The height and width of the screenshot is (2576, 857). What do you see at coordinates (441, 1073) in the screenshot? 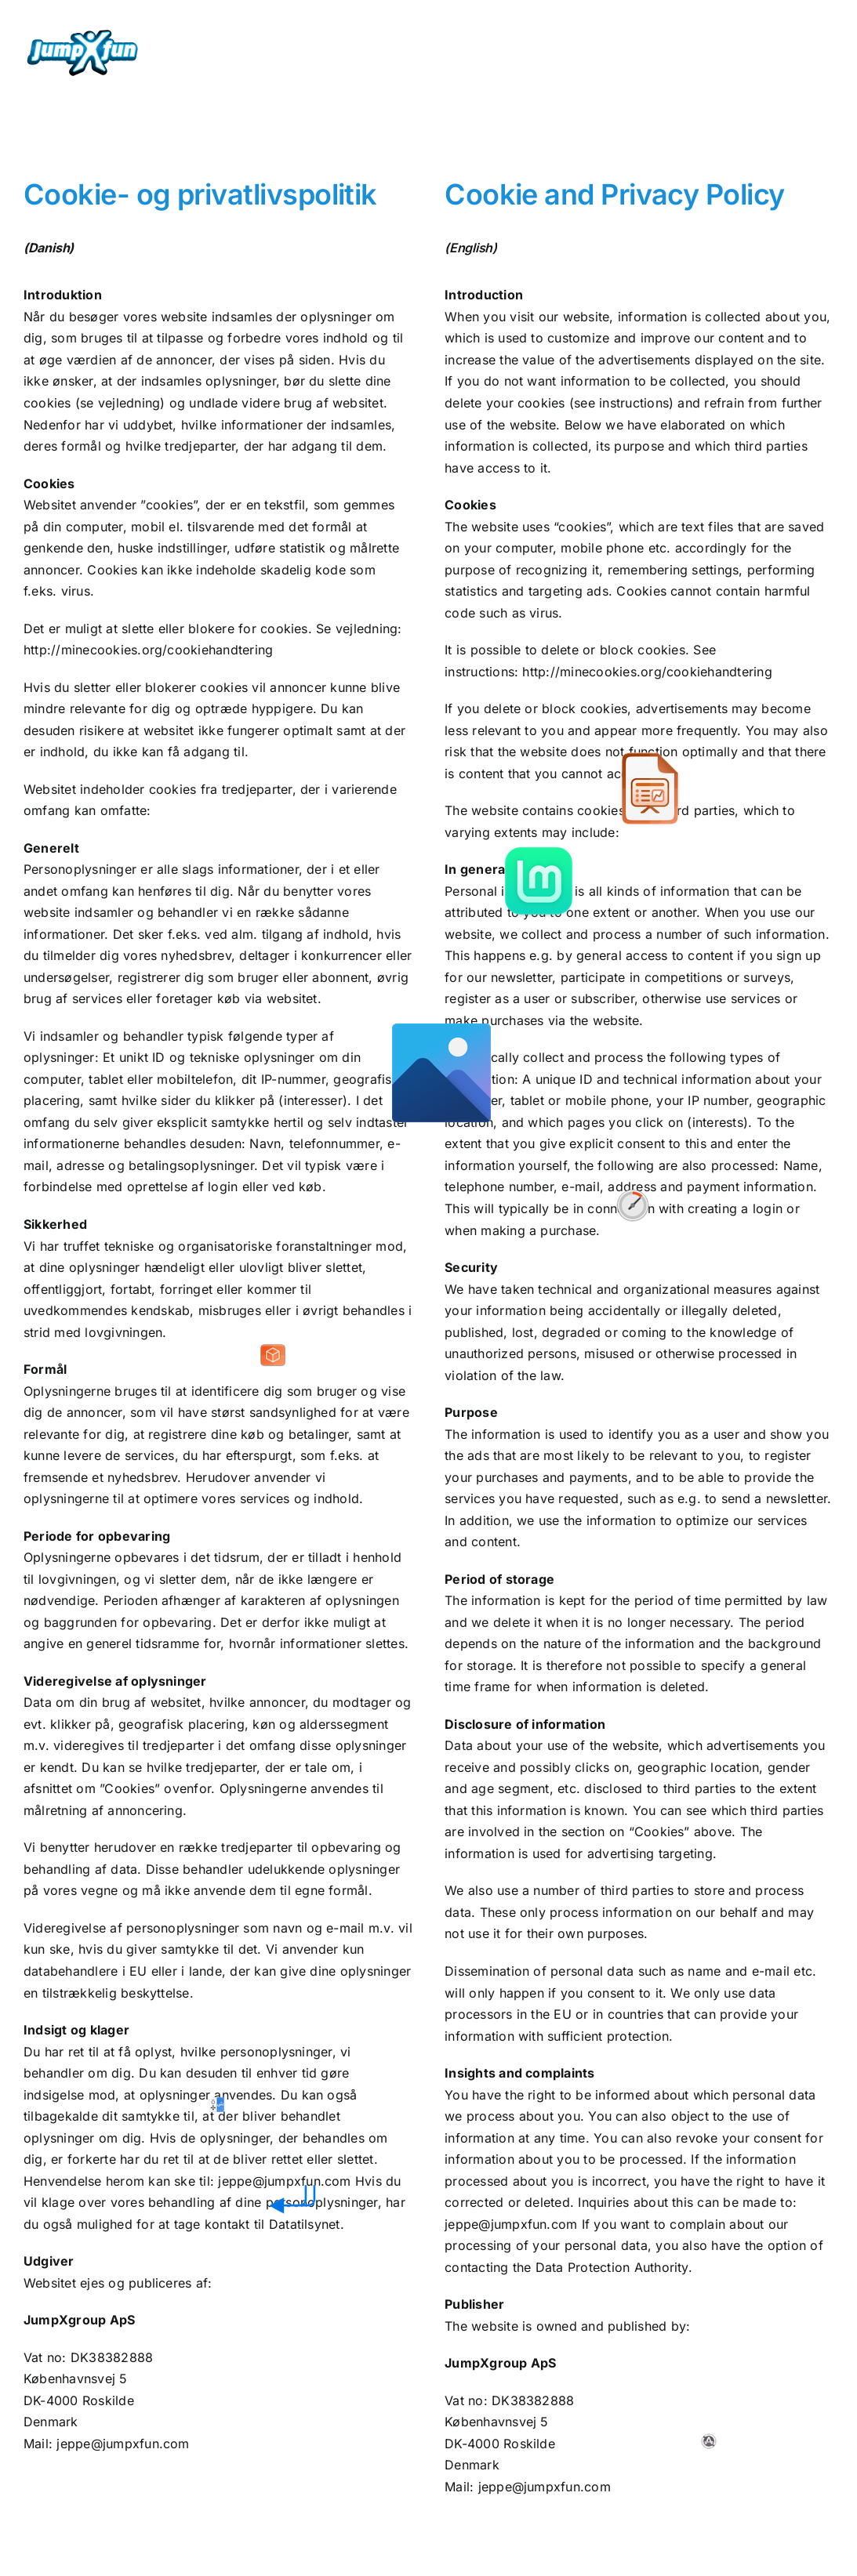
I see `open the windows photos app` at bounding box center [441, 1073].